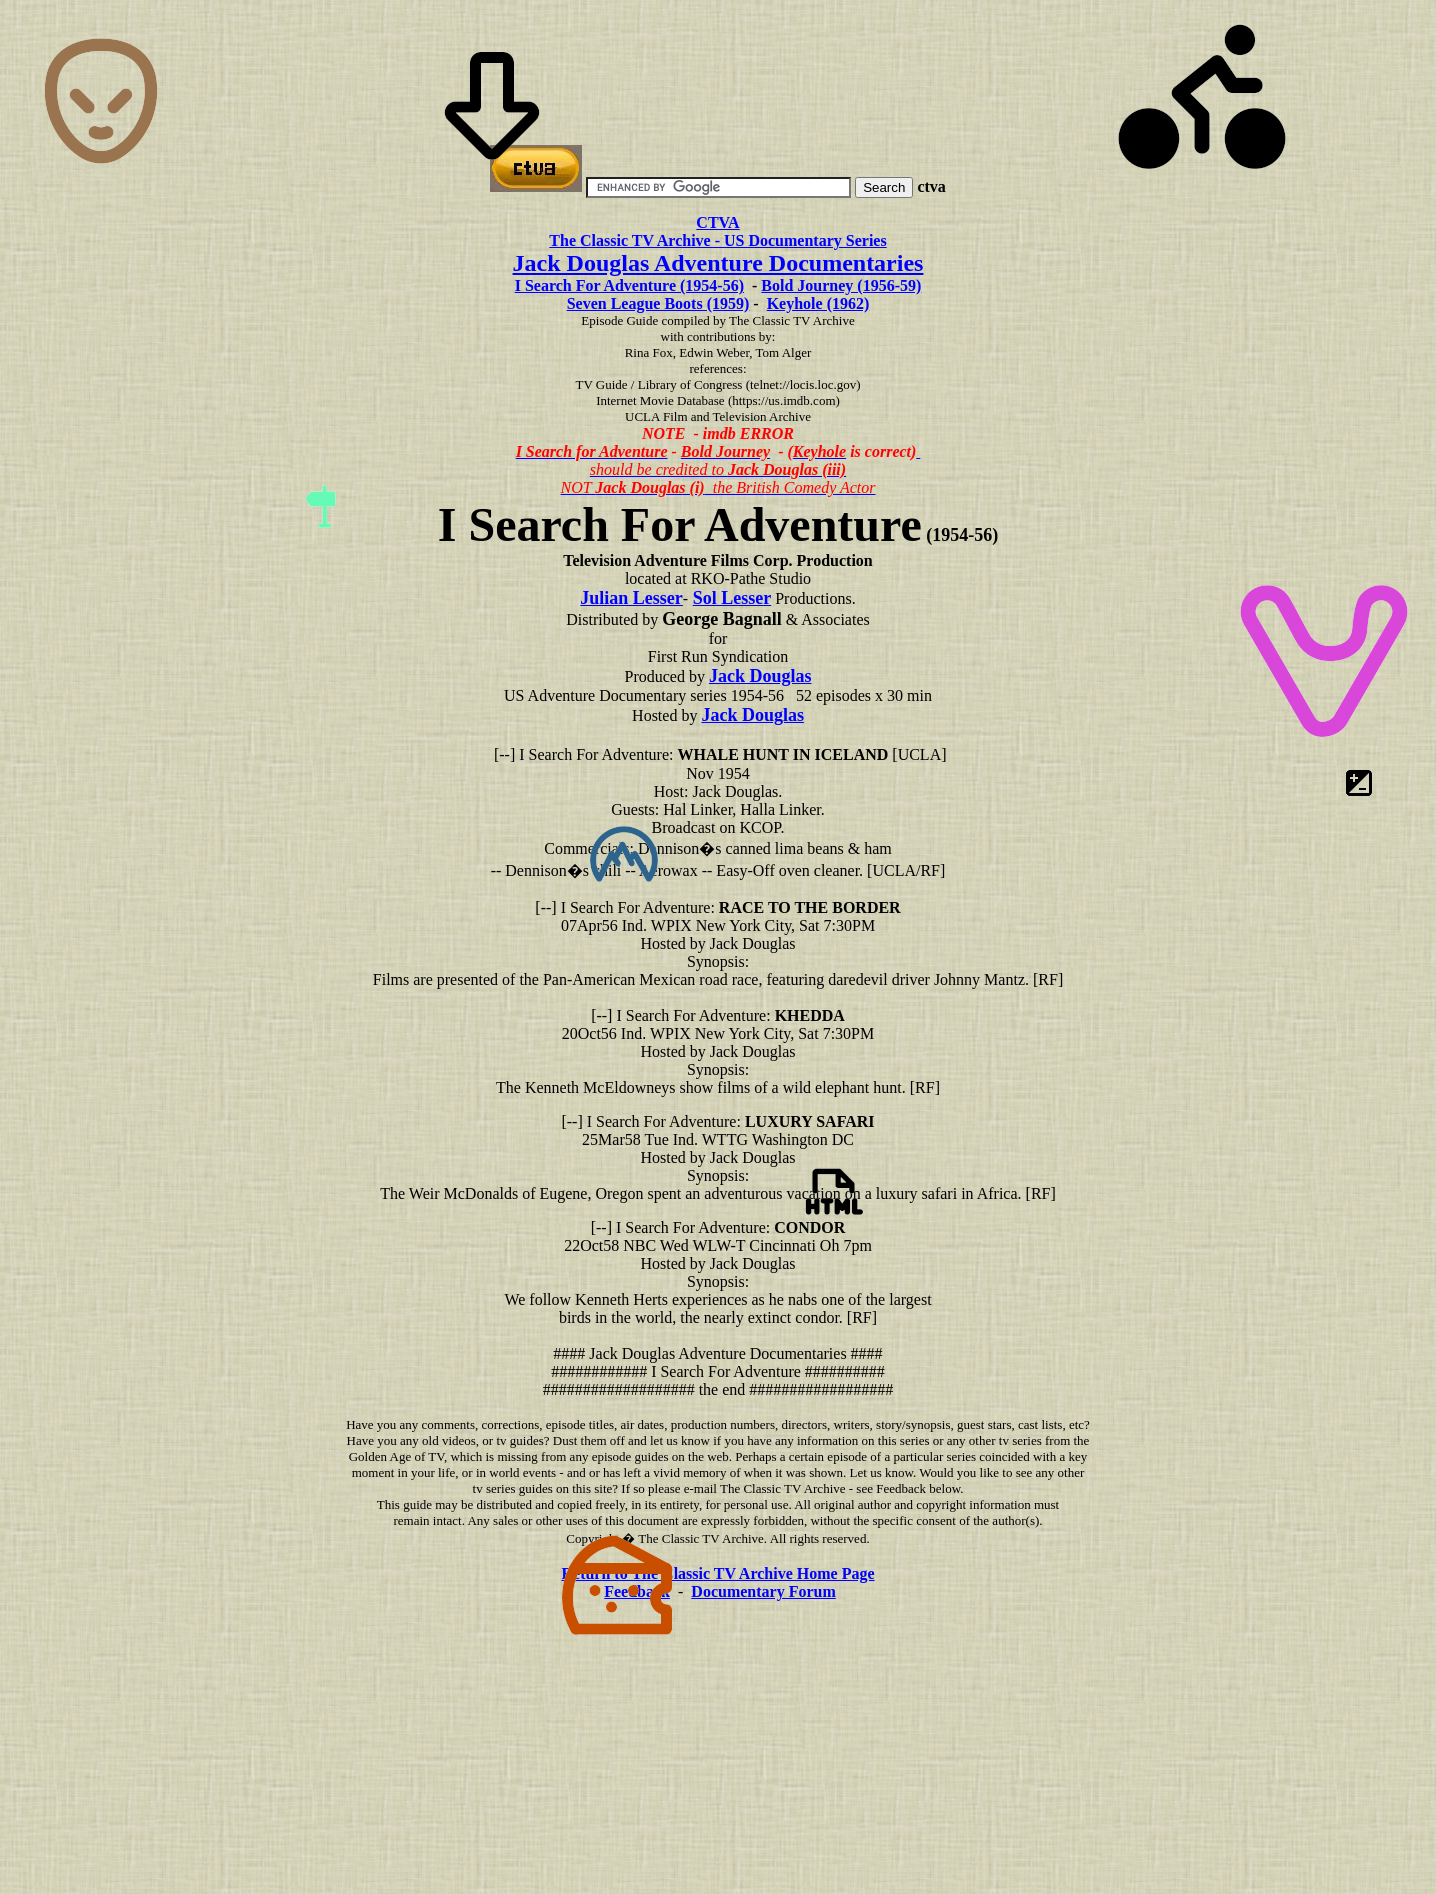 The height and width of the screenshot is (1894, 1436). What do you see at coordinates (1202, 93) in the screenshot?
I see `select cycling as your transportation mode` at bounding box center [1202, 93].